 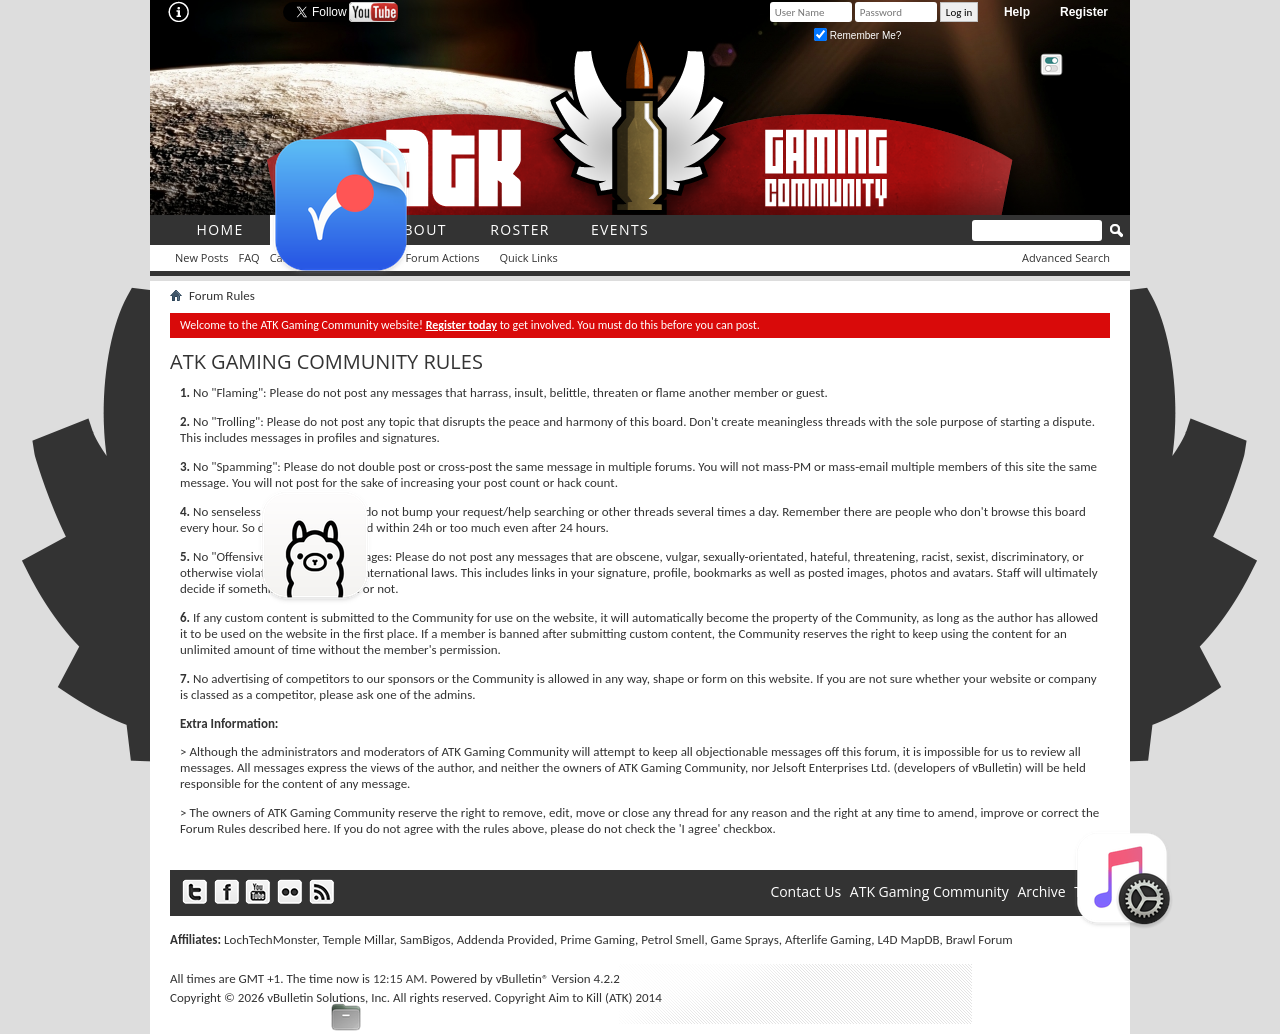 I want to click on open audio or music playback settings, so click(x=1122, y=878).